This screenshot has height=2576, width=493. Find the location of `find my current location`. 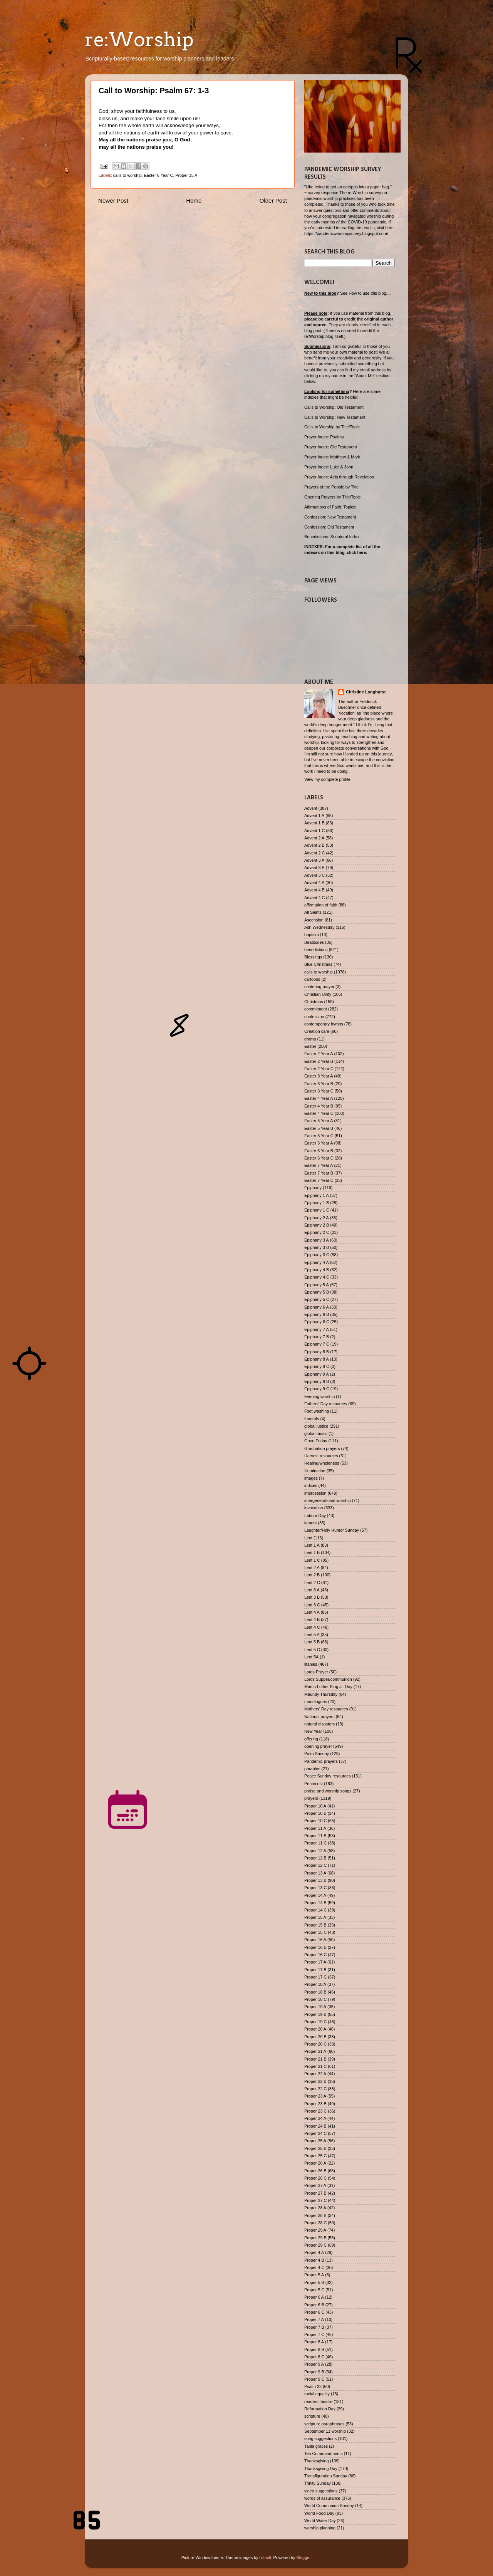

find my current location is located at coordinates (29, 1363).